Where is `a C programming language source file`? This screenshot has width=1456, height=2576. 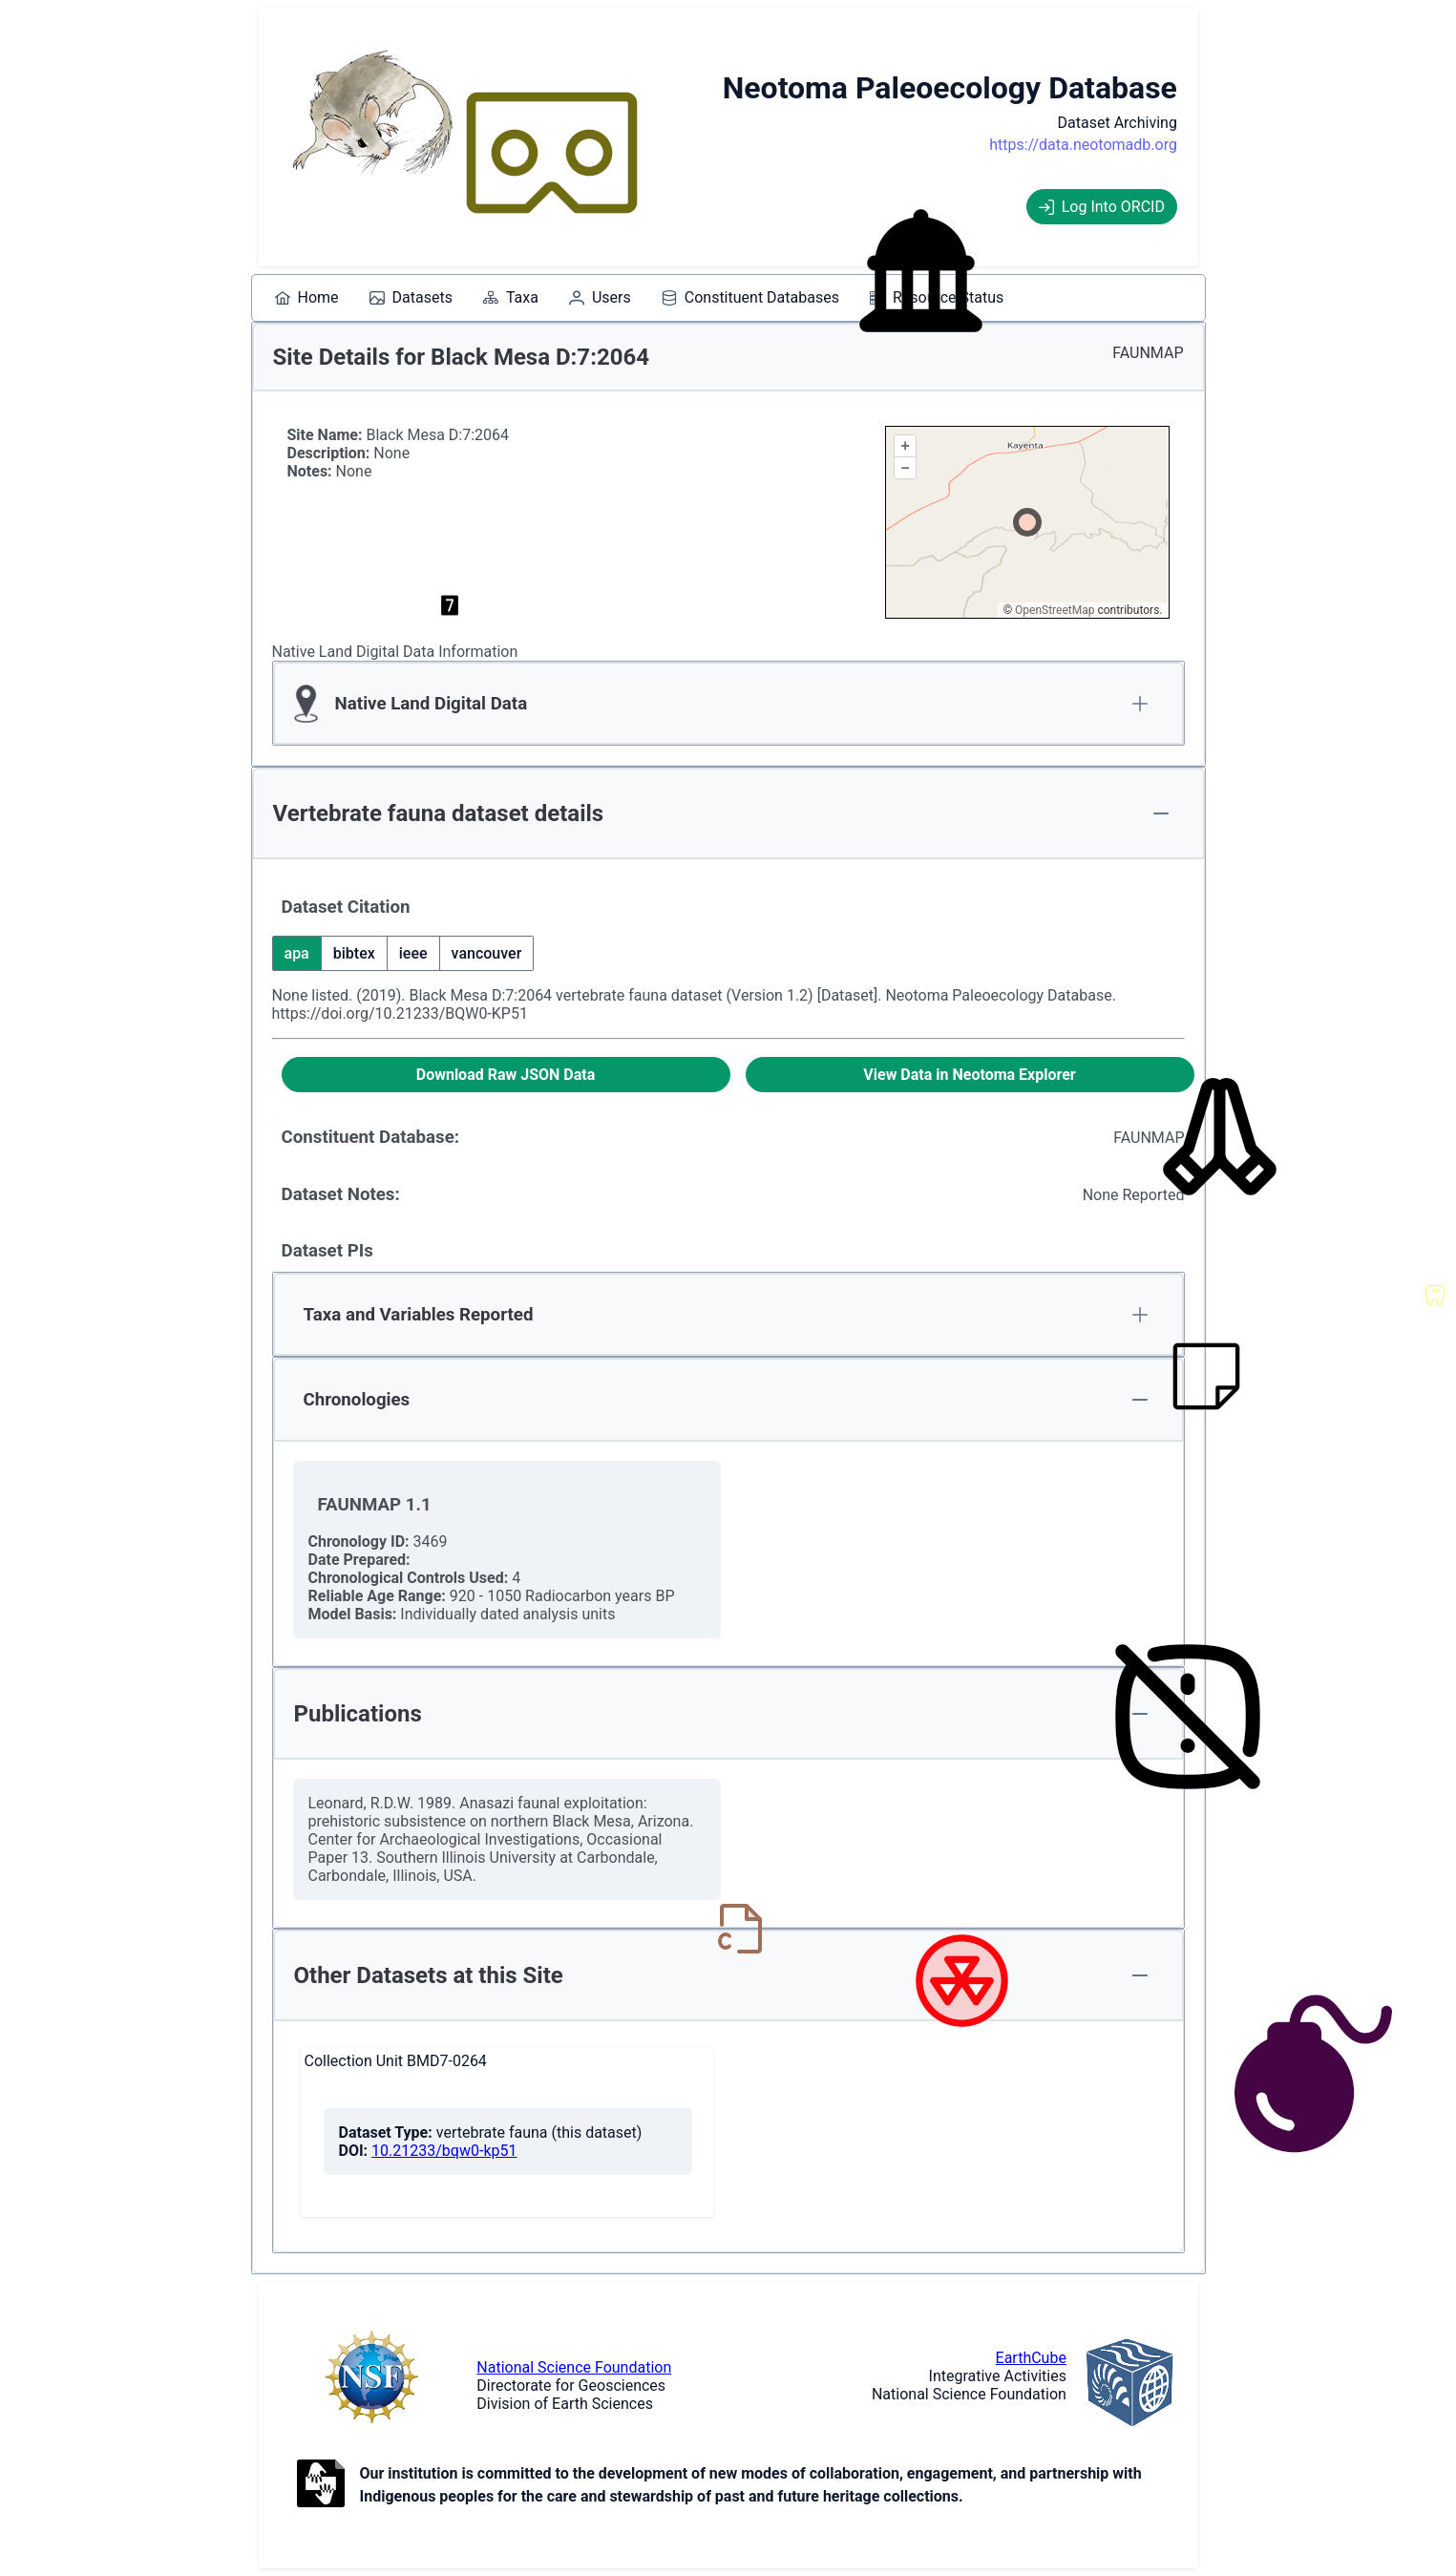
a C programming language source file is located at coordinates (741, 1929).